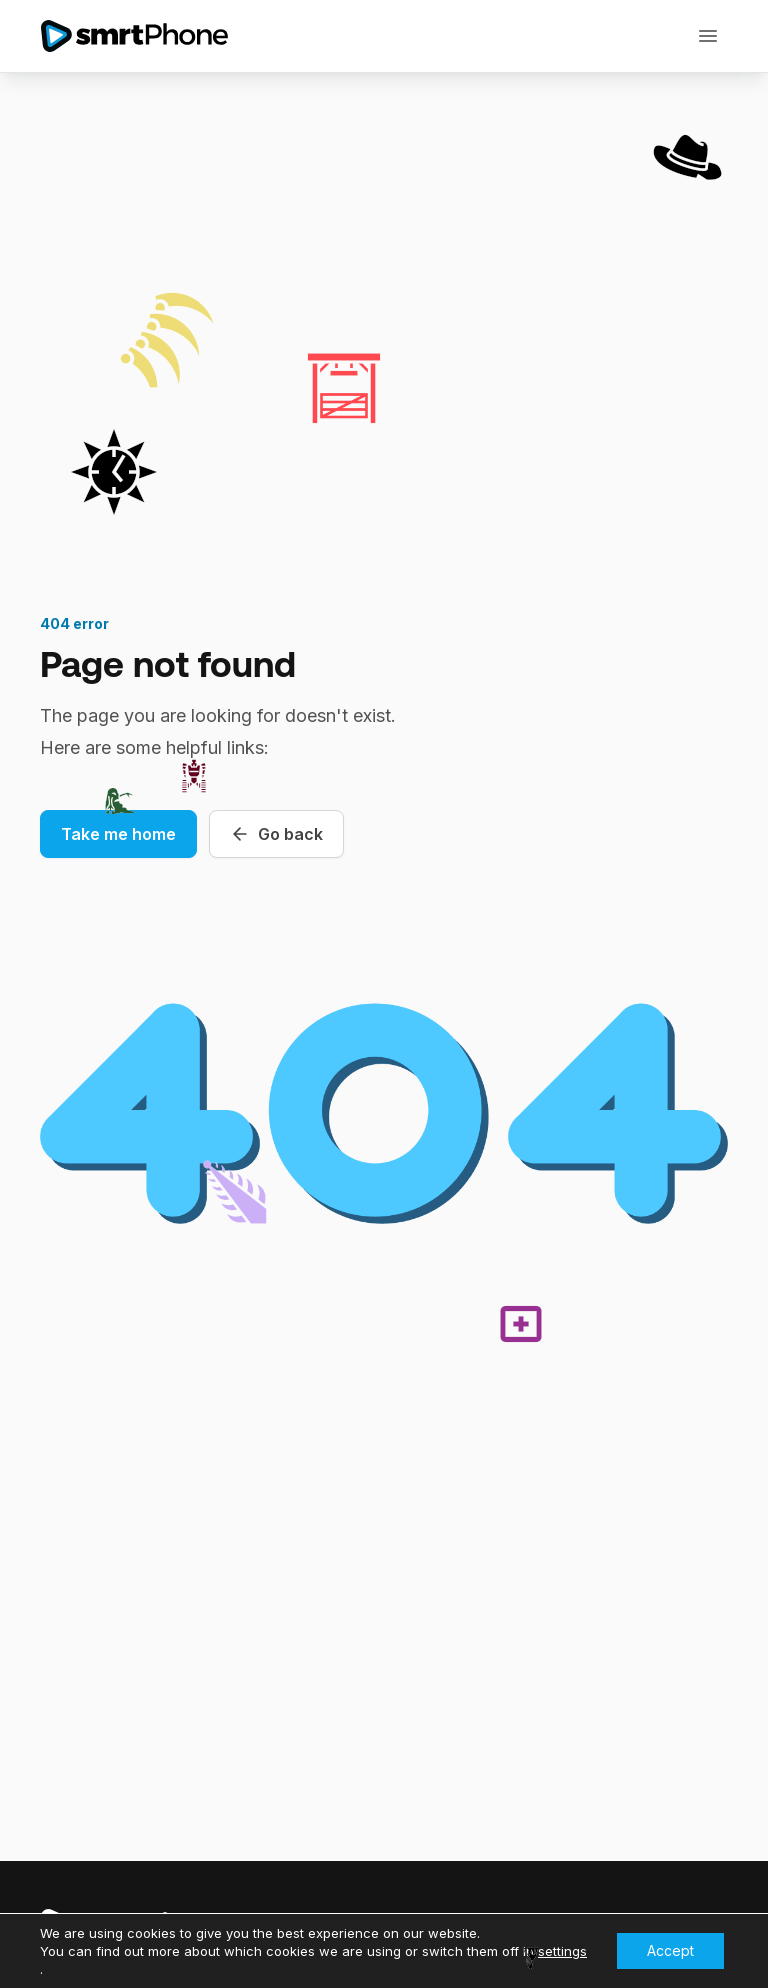 This screenshot has height=1988, width=768. Describe the element at coordinates (114, 472) in the screenshot. I see `view or set sun-based time settings` at that location.